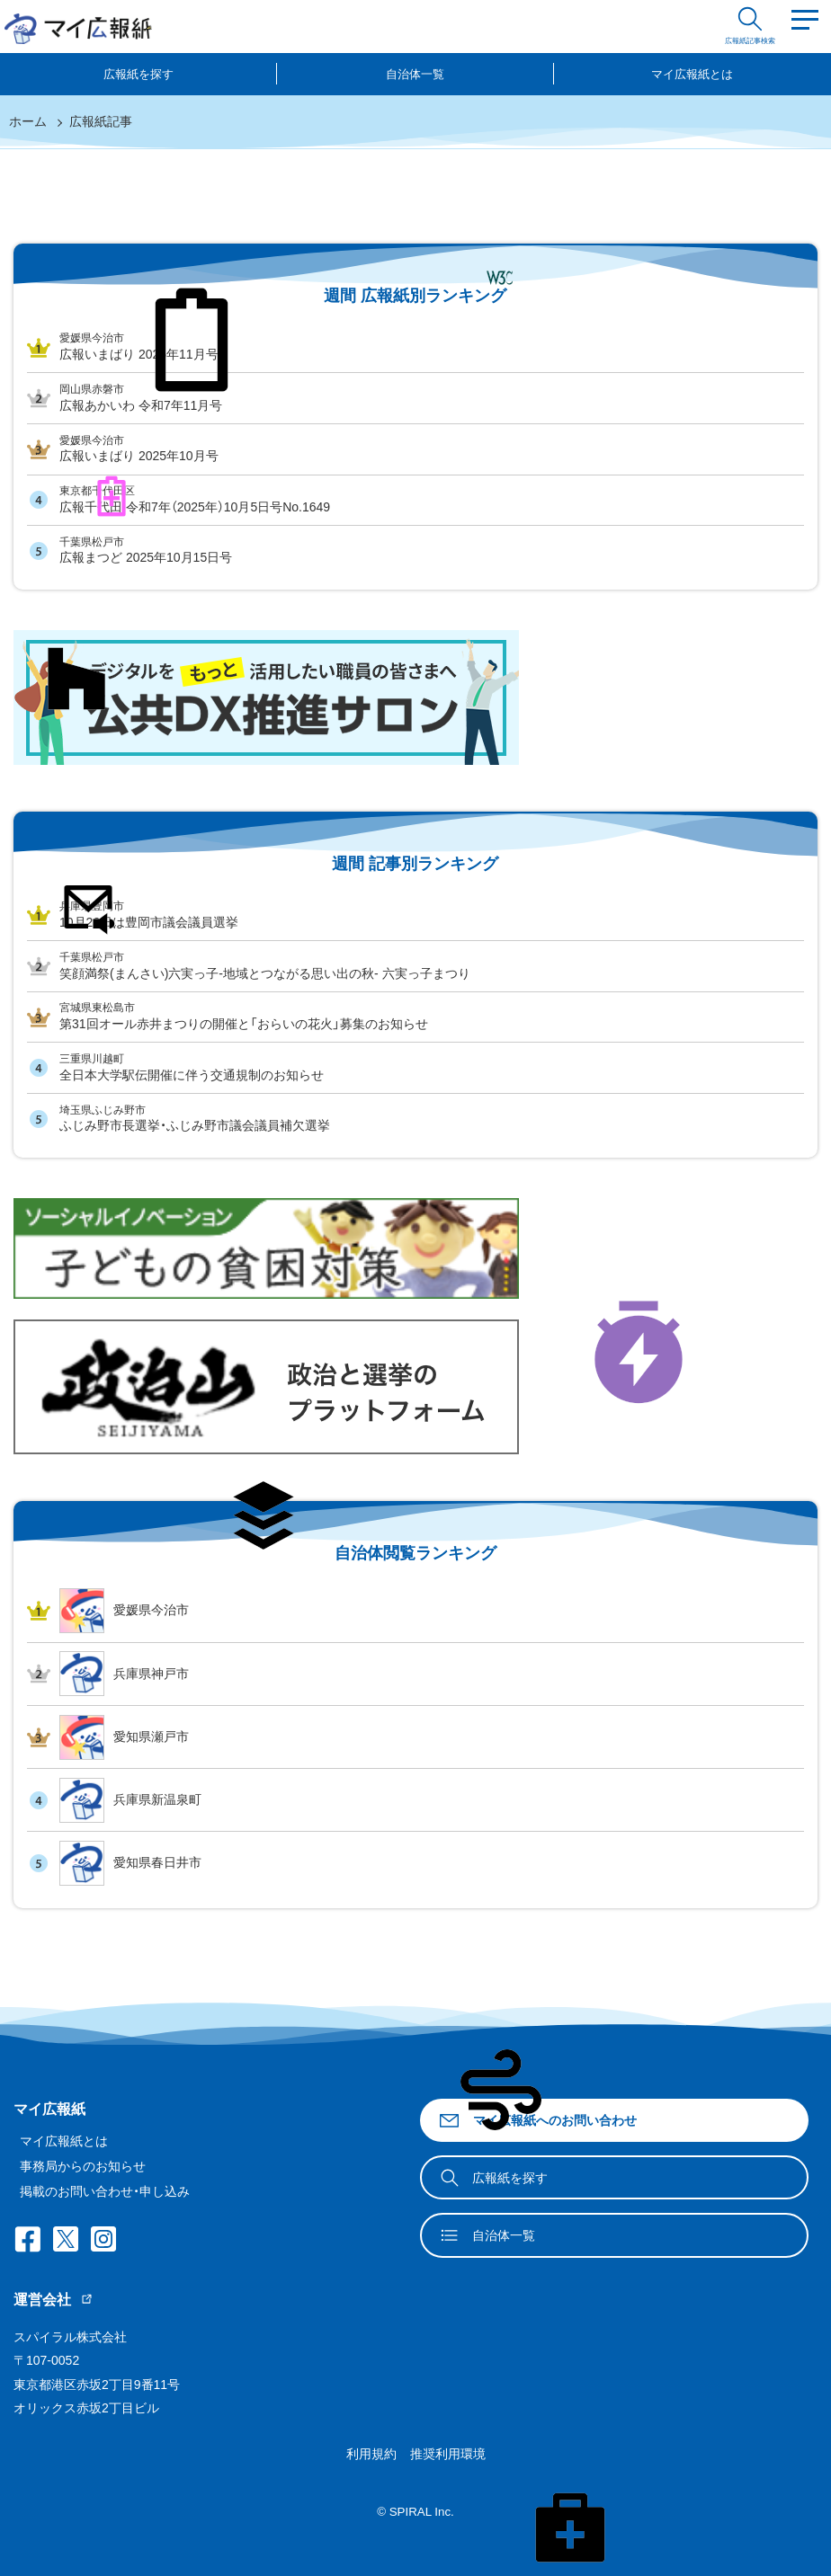  I want to click on buffer social media management app logo, so click(264, 1515).